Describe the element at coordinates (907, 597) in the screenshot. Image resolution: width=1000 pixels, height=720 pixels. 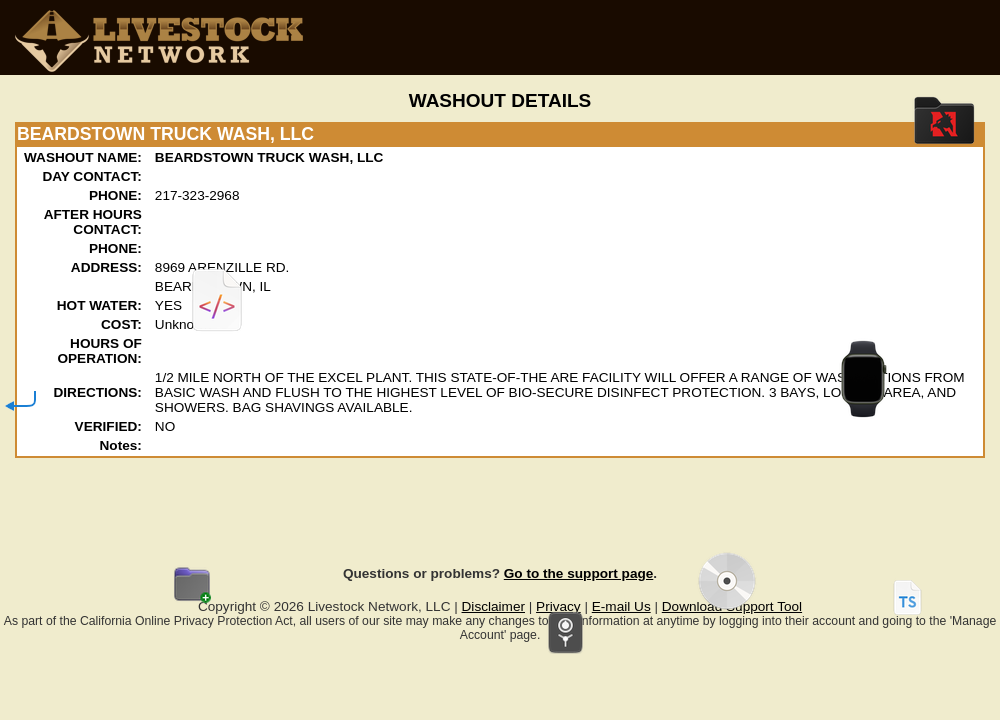
I see `a typescript source code file` at that location.